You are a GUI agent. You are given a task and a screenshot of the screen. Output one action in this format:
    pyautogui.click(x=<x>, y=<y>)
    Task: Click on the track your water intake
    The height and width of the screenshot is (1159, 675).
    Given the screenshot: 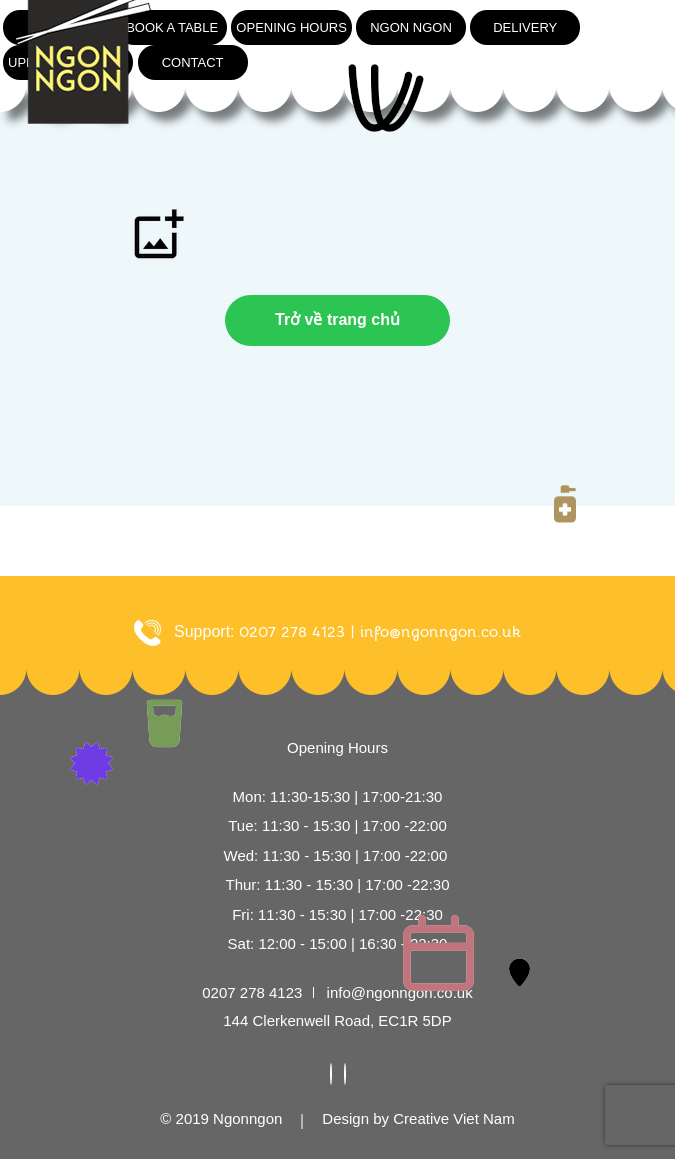 What is the action you would take?
    pyautogui.click(x=164, y=723)
    